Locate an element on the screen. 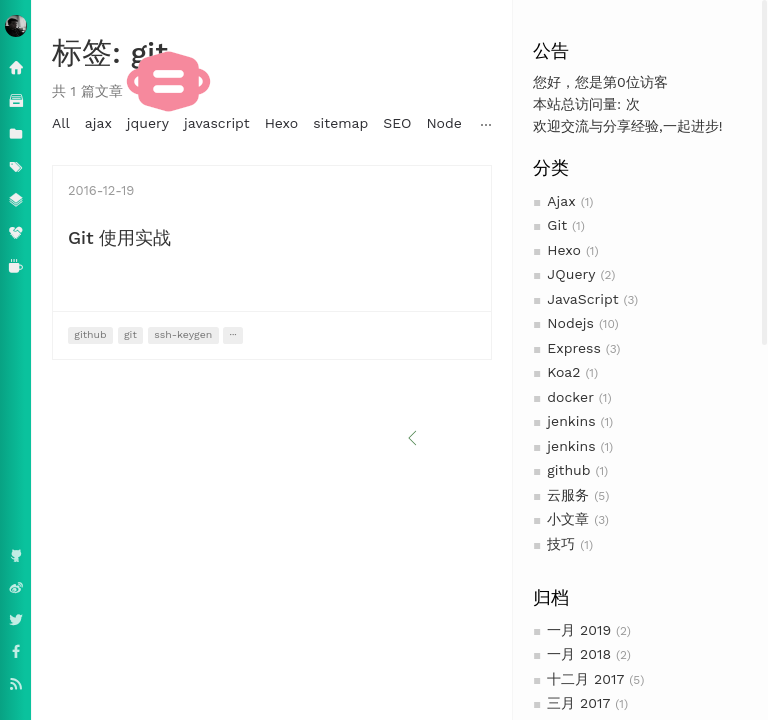 The image size is (768, 720). indicates mask required or health safety area is located at coordinates (168, 81).